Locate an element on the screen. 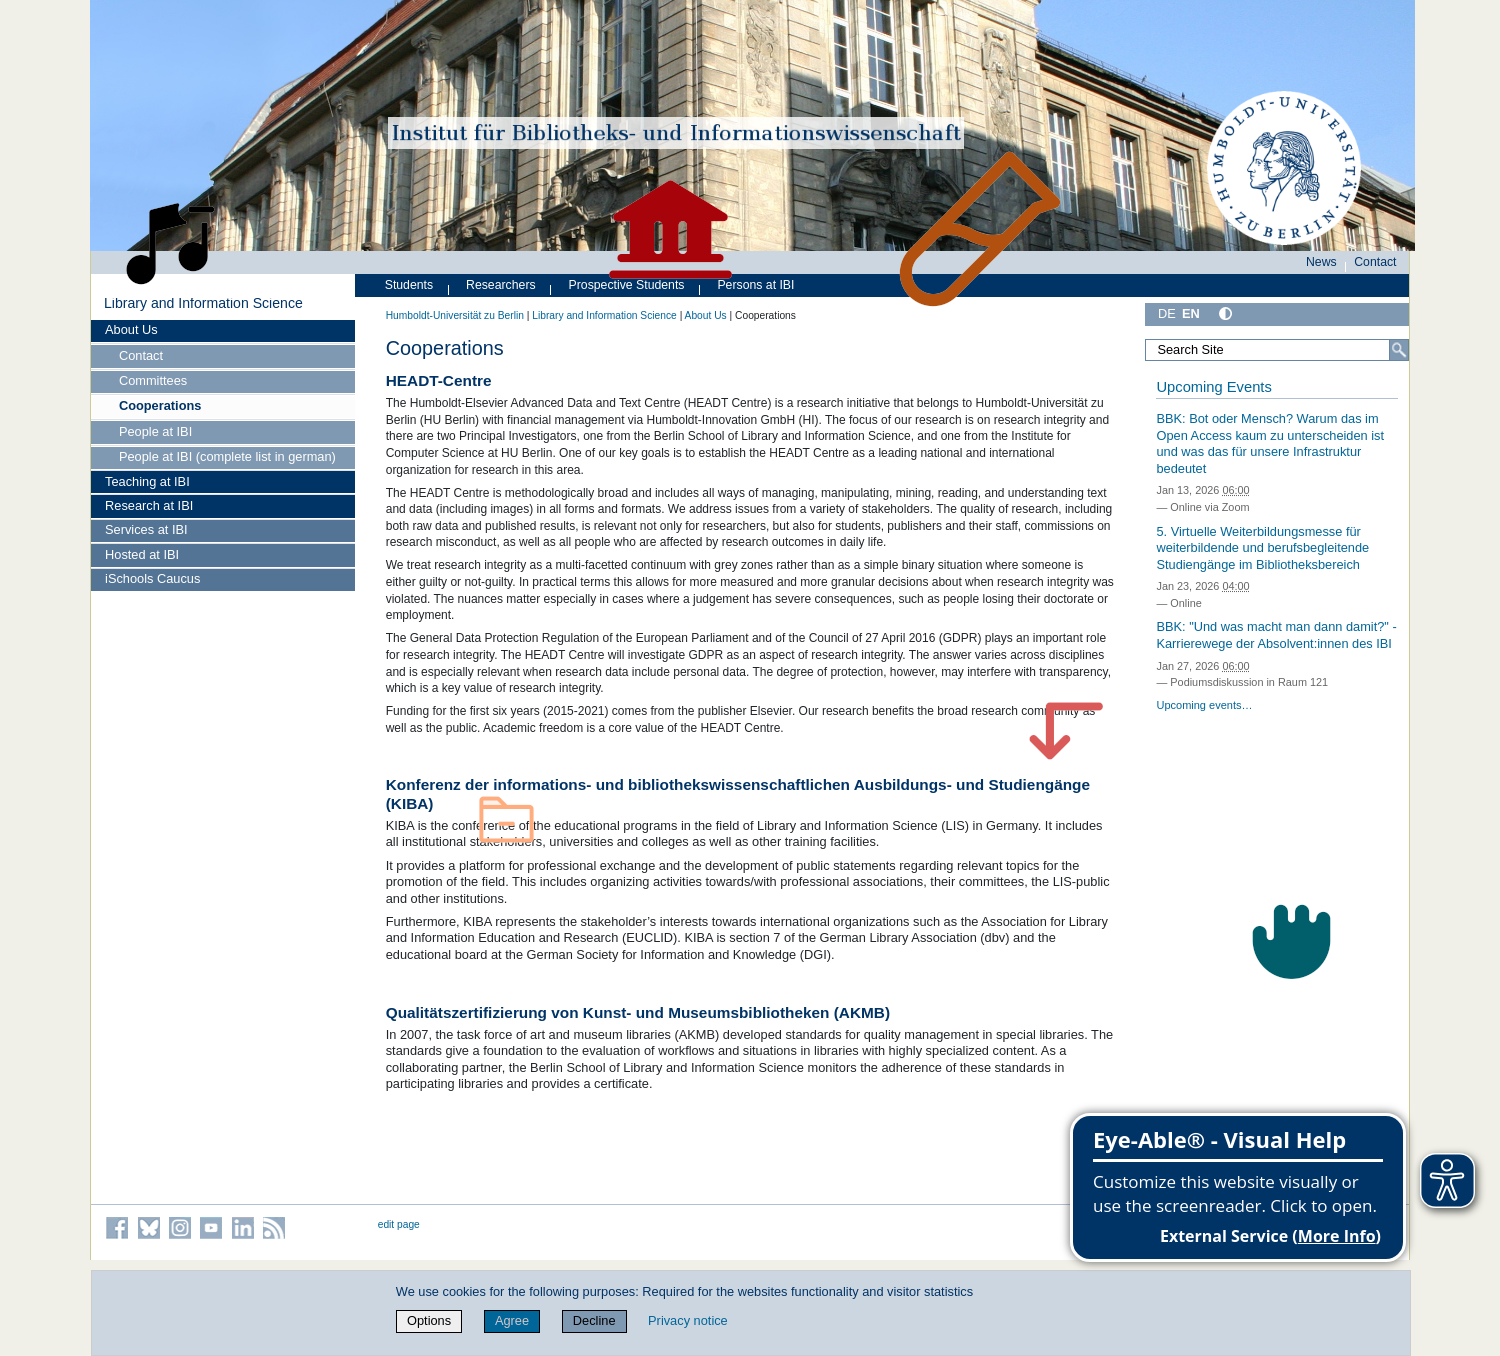 This screenshot has width=1500, height=1356. remove a folder from your files is located at coordinates (506, 819).